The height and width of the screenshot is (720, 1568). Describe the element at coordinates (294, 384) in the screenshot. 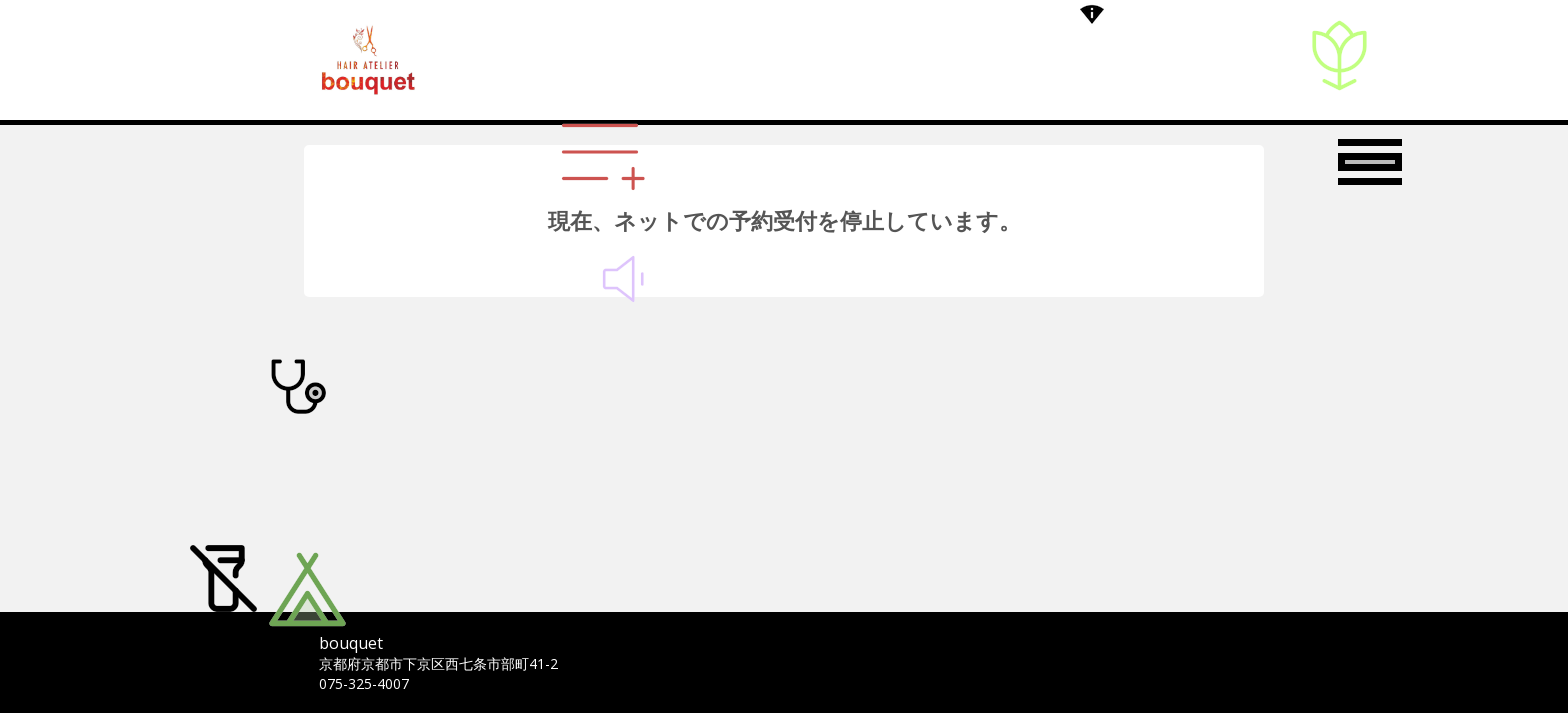

I see `access health or medical features` at that location.